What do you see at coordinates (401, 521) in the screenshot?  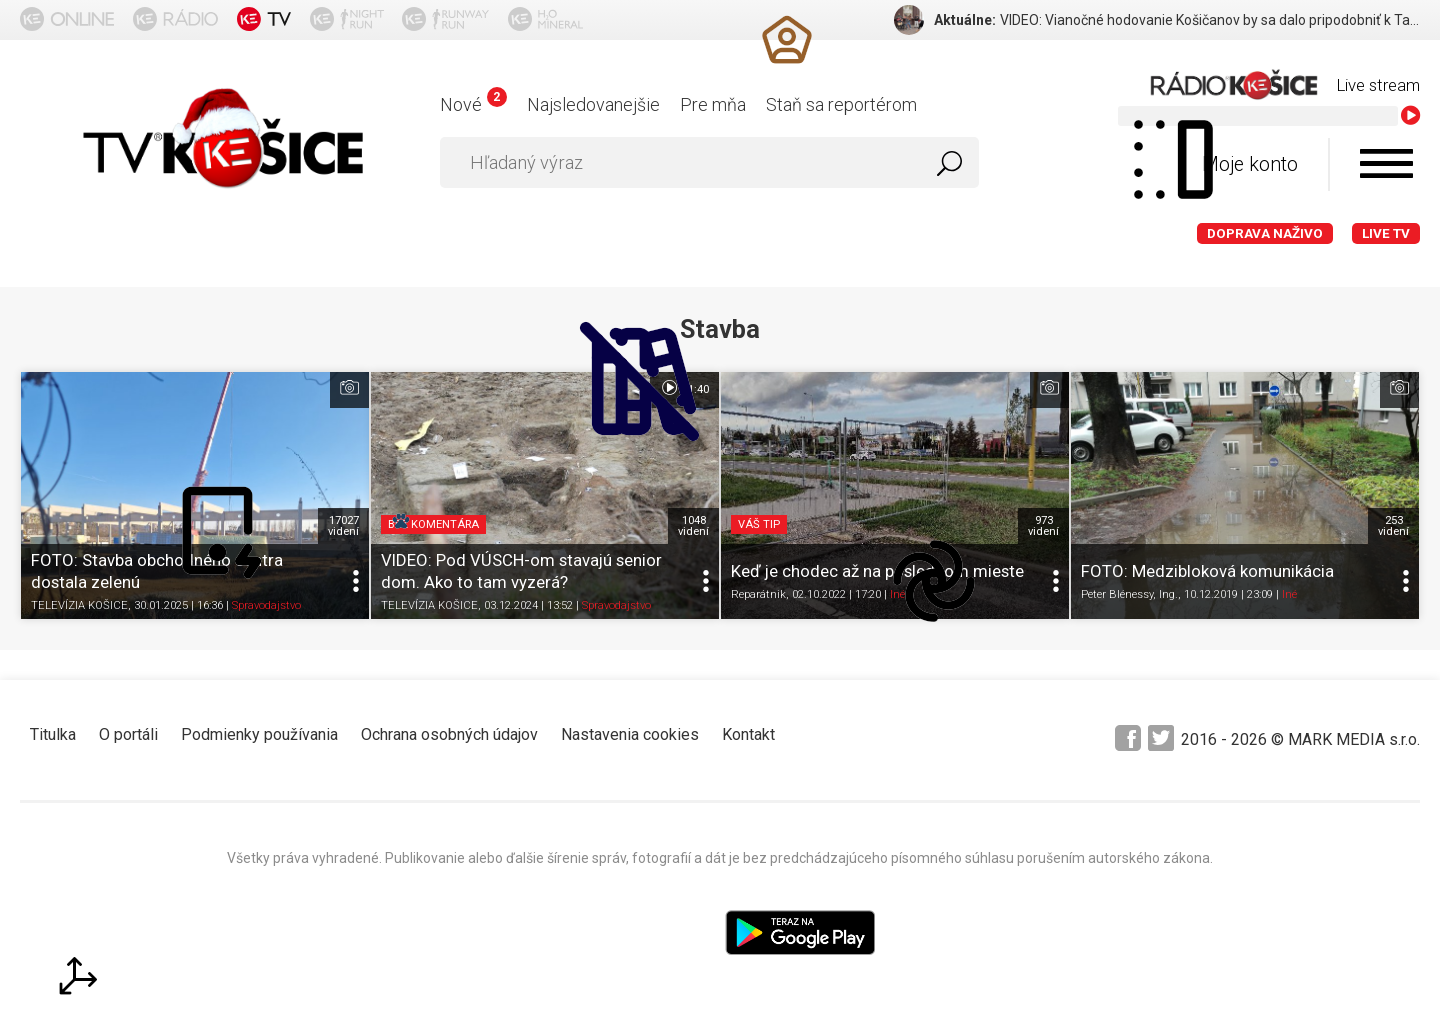 I see `access pet-related features or settings` at bounding box center [401, 521].